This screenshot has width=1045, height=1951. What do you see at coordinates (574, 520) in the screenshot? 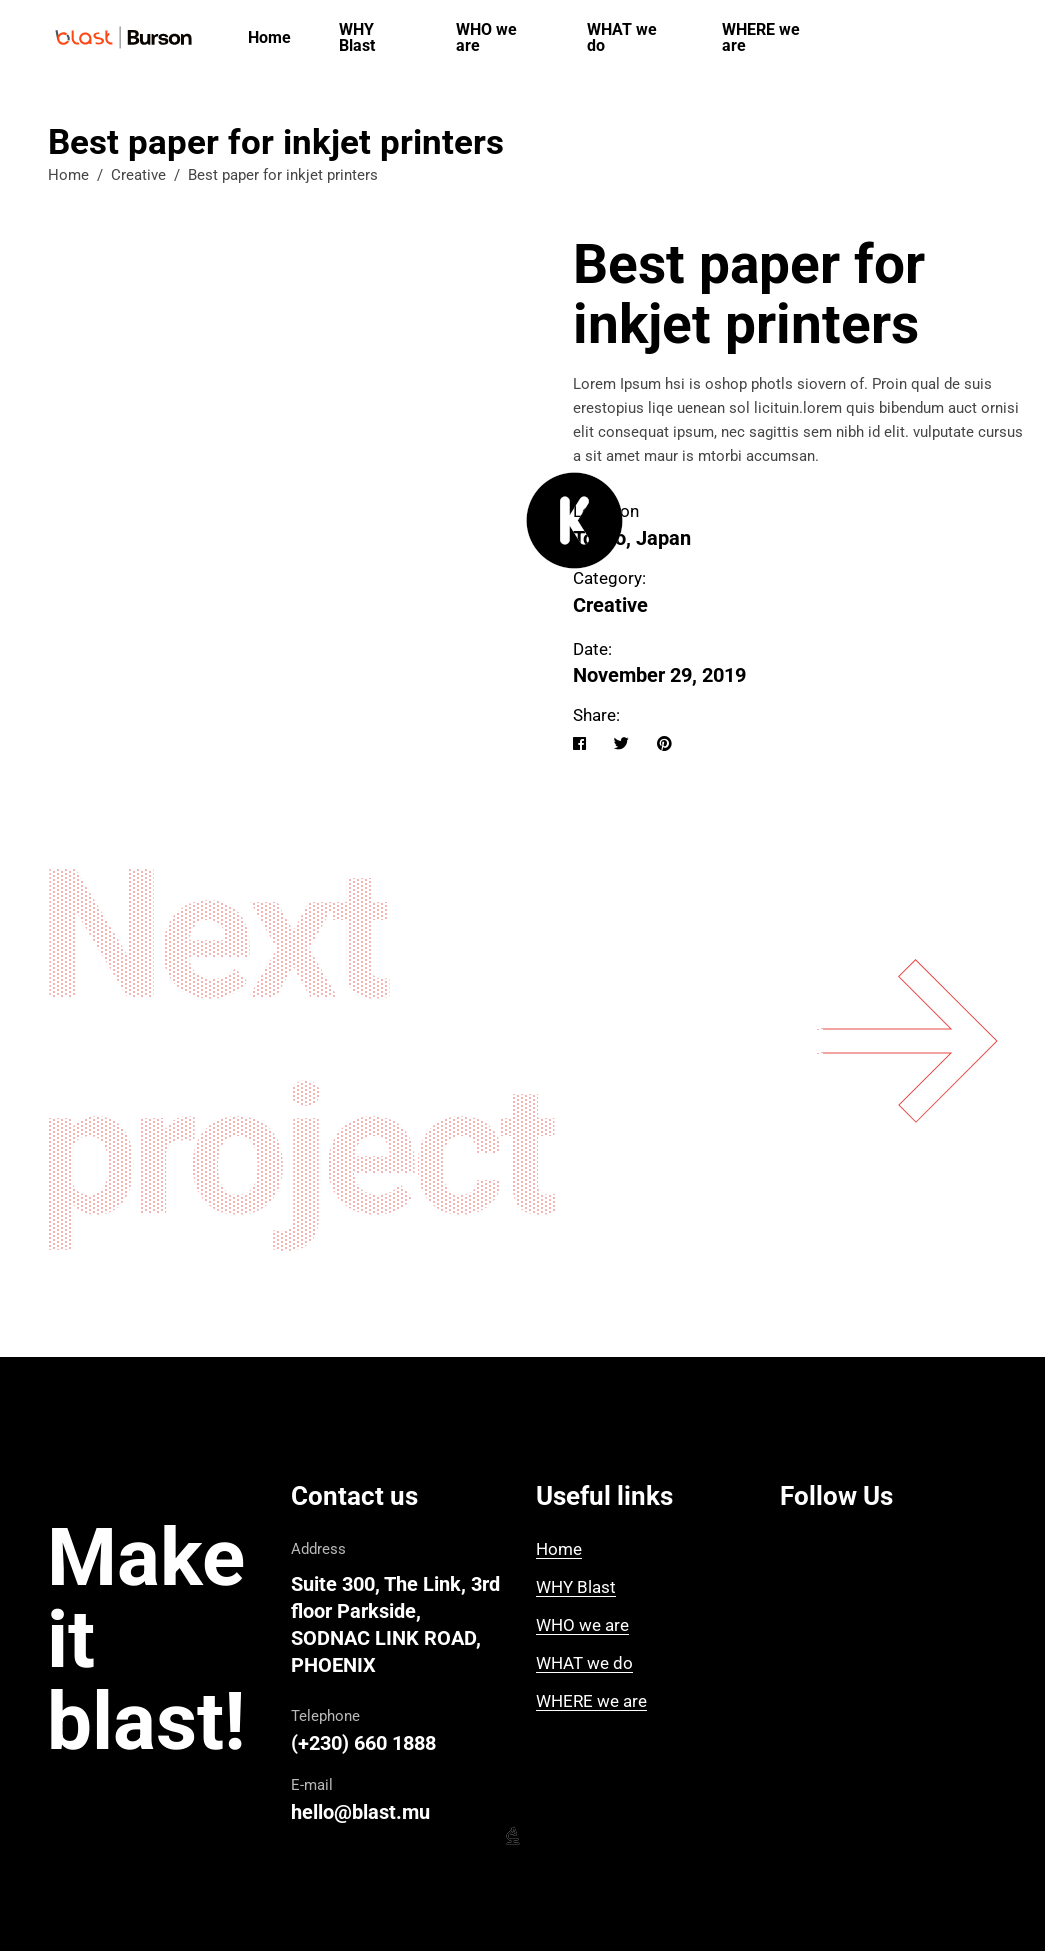
I see `indicates a keyboard shortcut or hotkey` at bounding box center [574, 520].